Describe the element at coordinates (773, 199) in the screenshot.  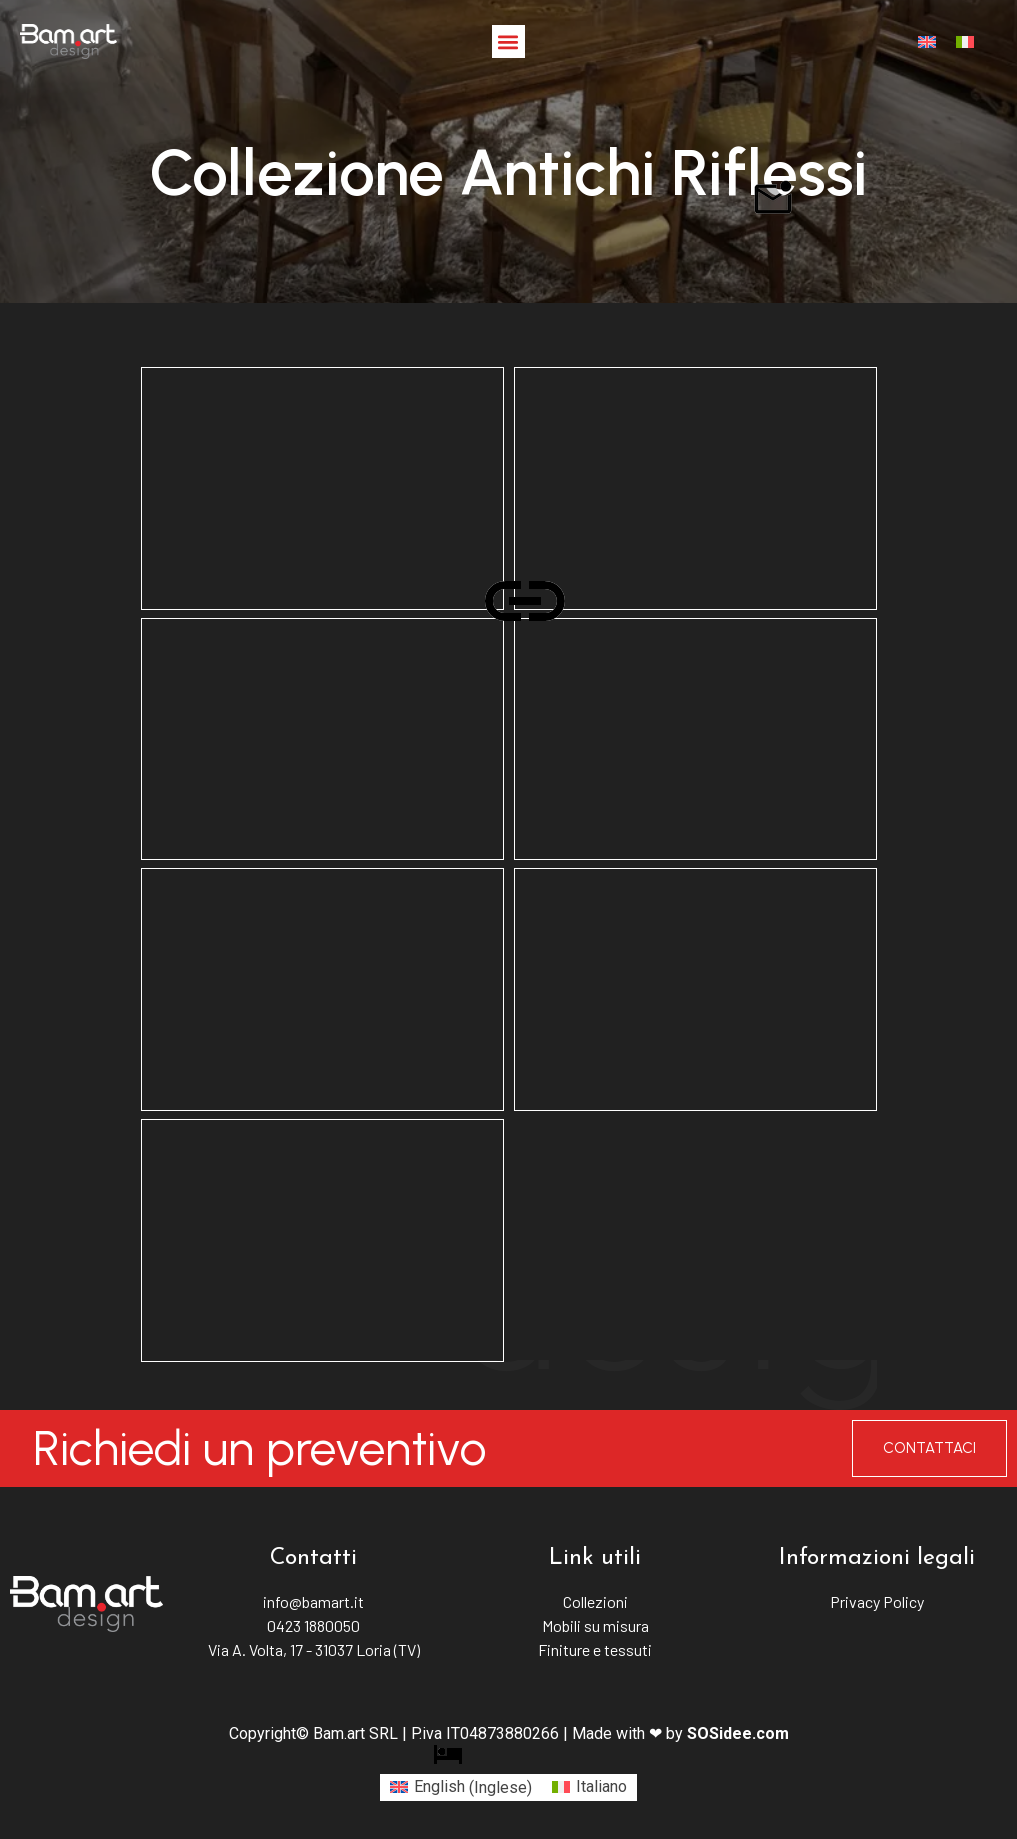
I see `indicates an unread email message` at that location.